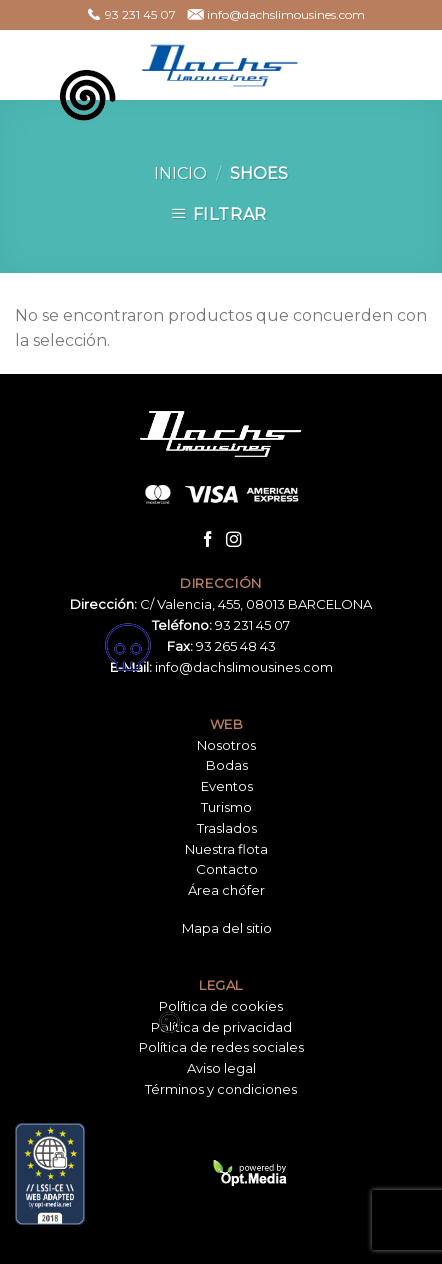  I want to click on indicates loading or processing in progress, so click(85, 96).